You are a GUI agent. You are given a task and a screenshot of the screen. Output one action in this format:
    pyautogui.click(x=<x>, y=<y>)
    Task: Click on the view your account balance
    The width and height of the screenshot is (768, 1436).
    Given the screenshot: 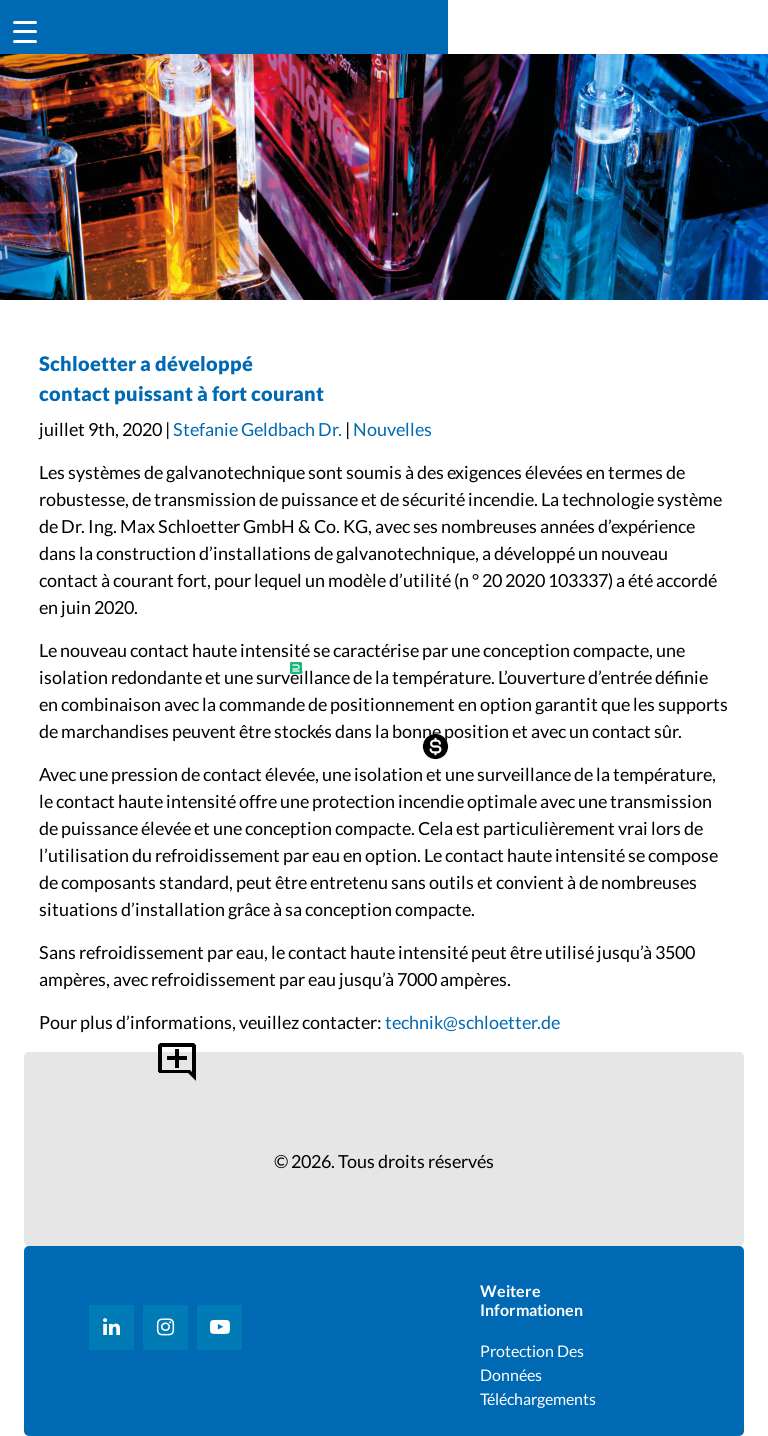 What is the action you would take?
    pyautogui.click(x=435, y=746)
    